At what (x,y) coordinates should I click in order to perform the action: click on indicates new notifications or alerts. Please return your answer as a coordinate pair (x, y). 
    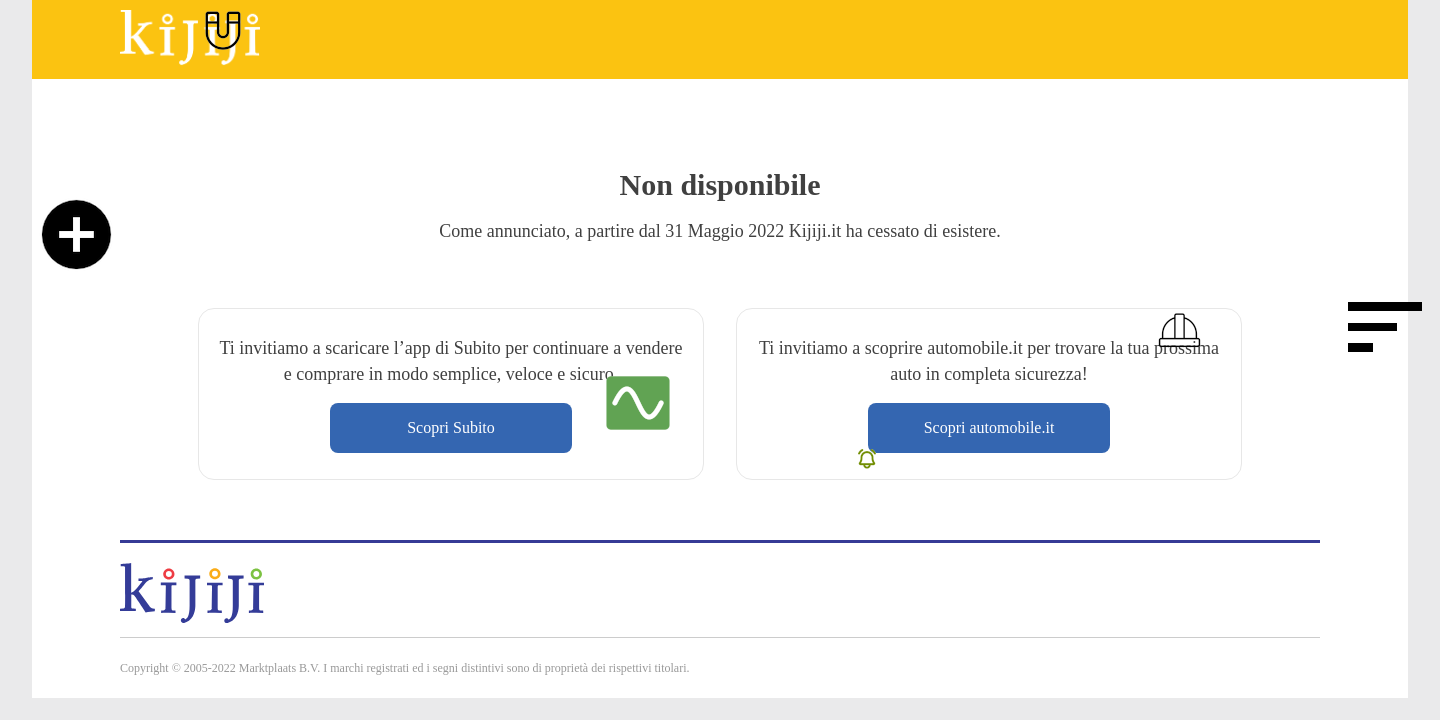
    Looking at the image, I should click on (867, 459).